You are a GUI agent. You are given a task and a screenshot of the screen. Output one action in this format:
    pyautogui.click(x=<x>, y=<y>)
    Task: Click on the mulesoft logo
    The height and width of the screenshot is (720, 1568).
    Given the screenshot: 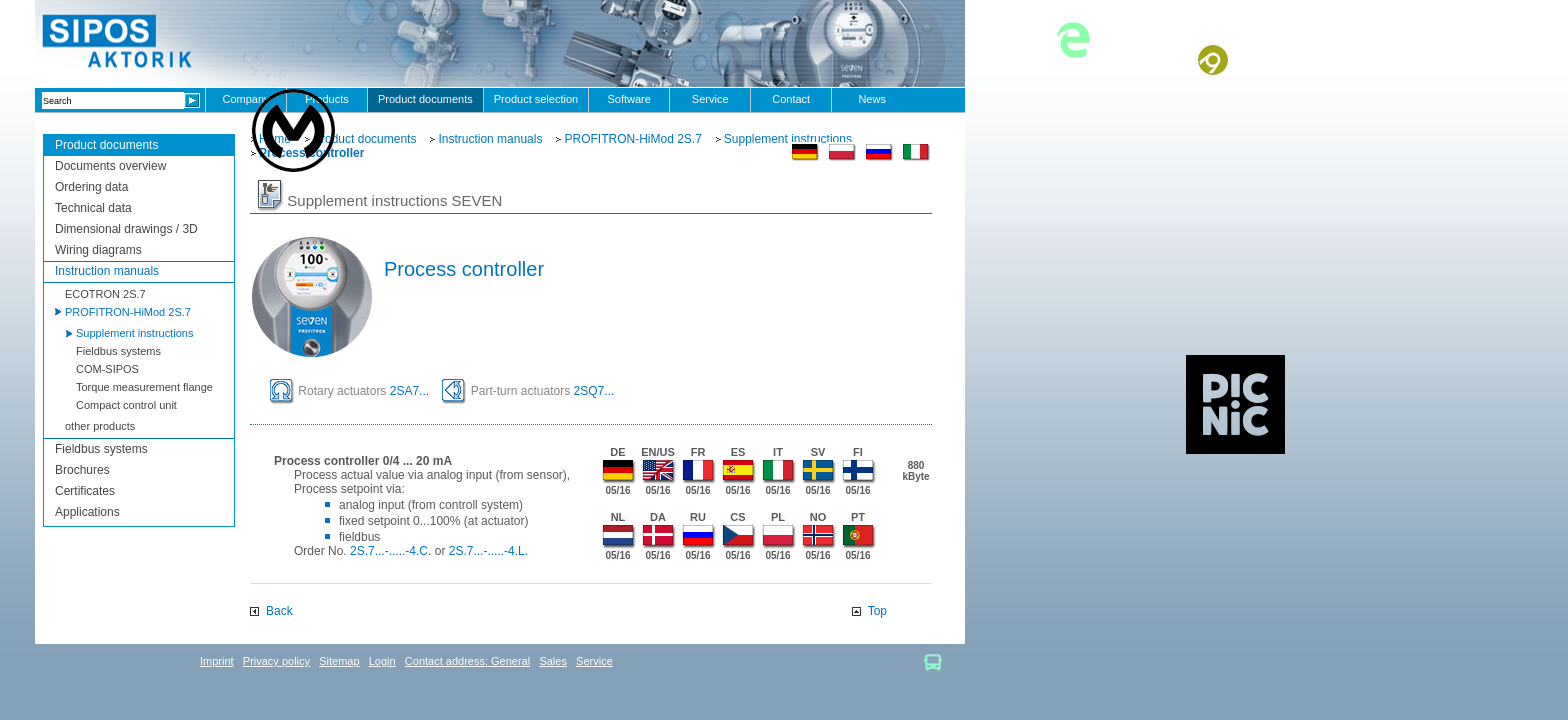 What is the action you would take?
    pyautogui.click(x=293, y=130)
    